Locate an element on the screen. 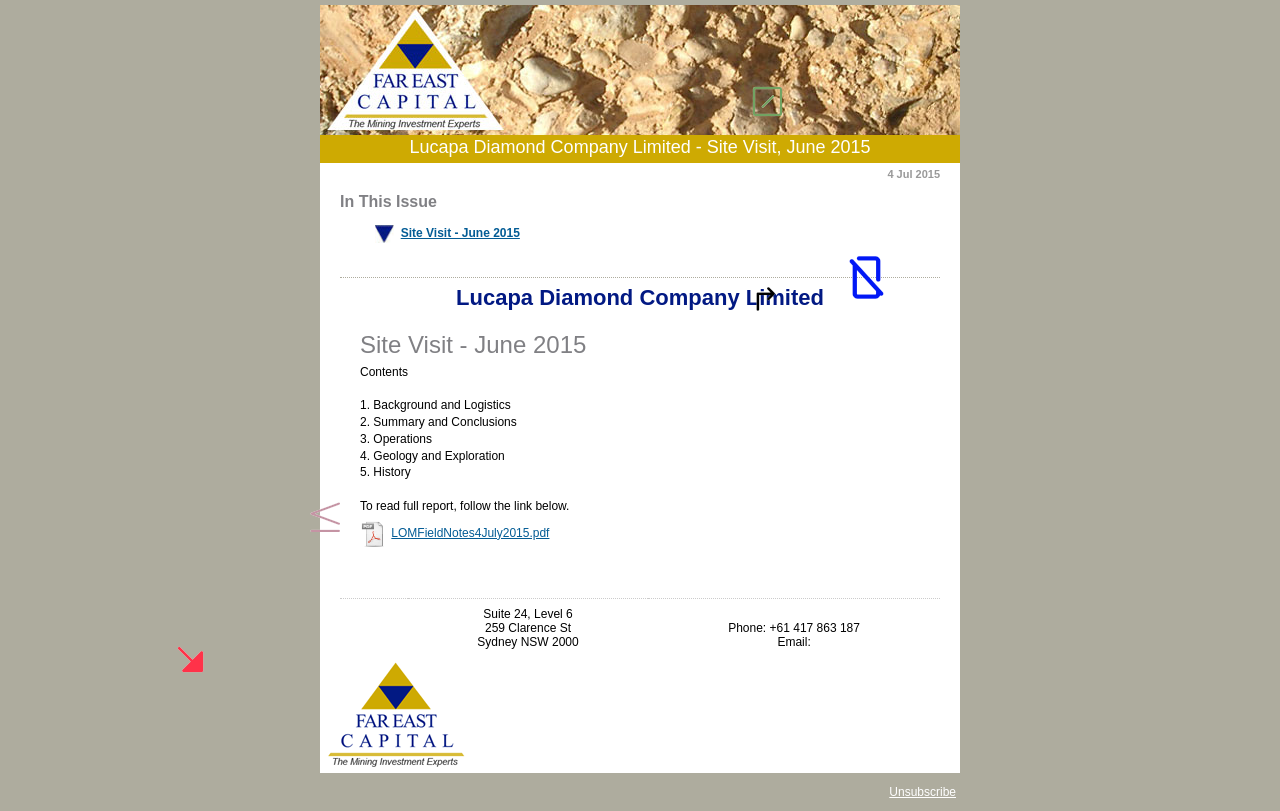 This screenshot has height=811, width=1280. navigate to the bottom-right corner is located at coordinates (190, 659).